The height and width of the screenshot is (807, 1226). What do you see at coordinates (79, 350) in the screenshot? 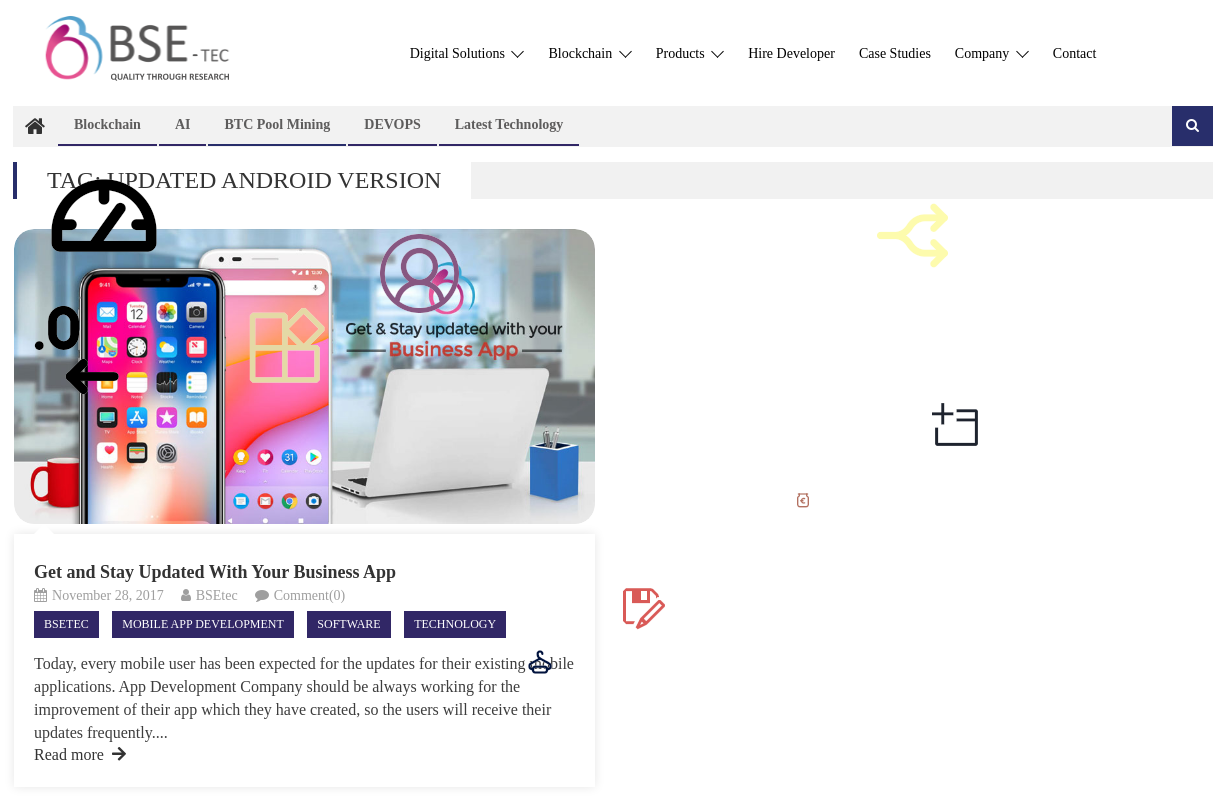
I see `decrease decimal places in number formatting` at bounding box center [79, 350].